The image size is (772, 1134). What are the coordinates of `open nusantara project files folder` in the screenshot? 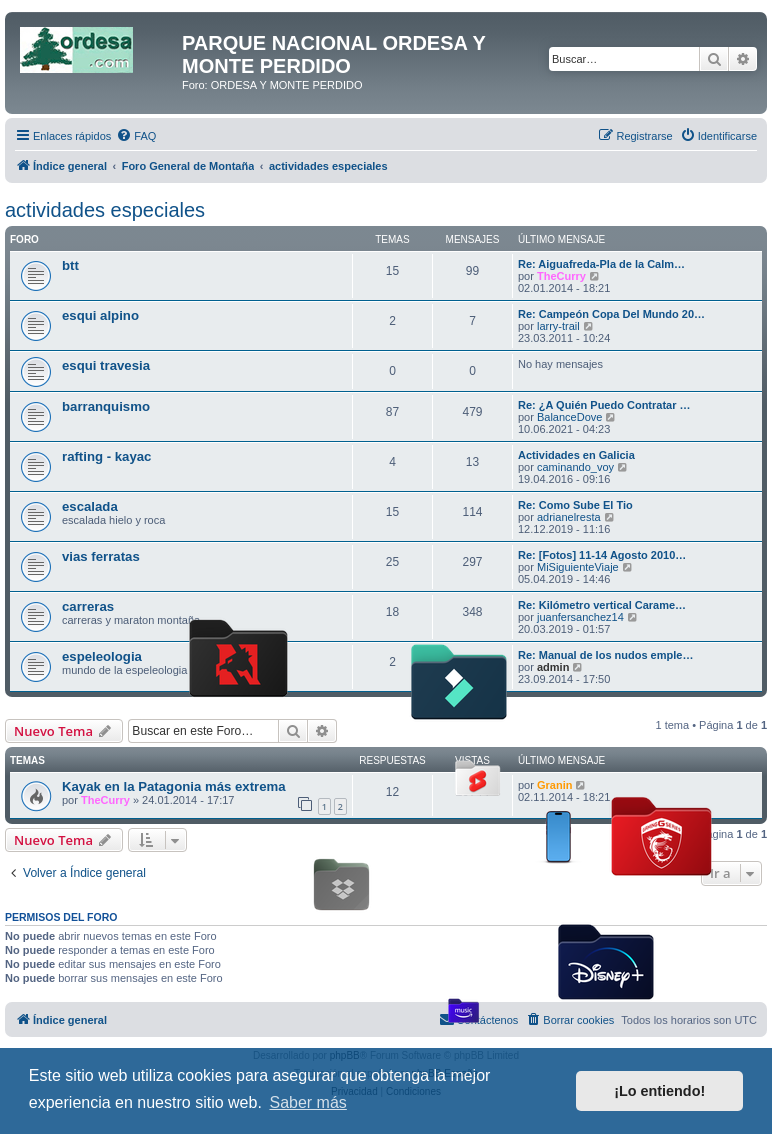 It's located at (238, 661).